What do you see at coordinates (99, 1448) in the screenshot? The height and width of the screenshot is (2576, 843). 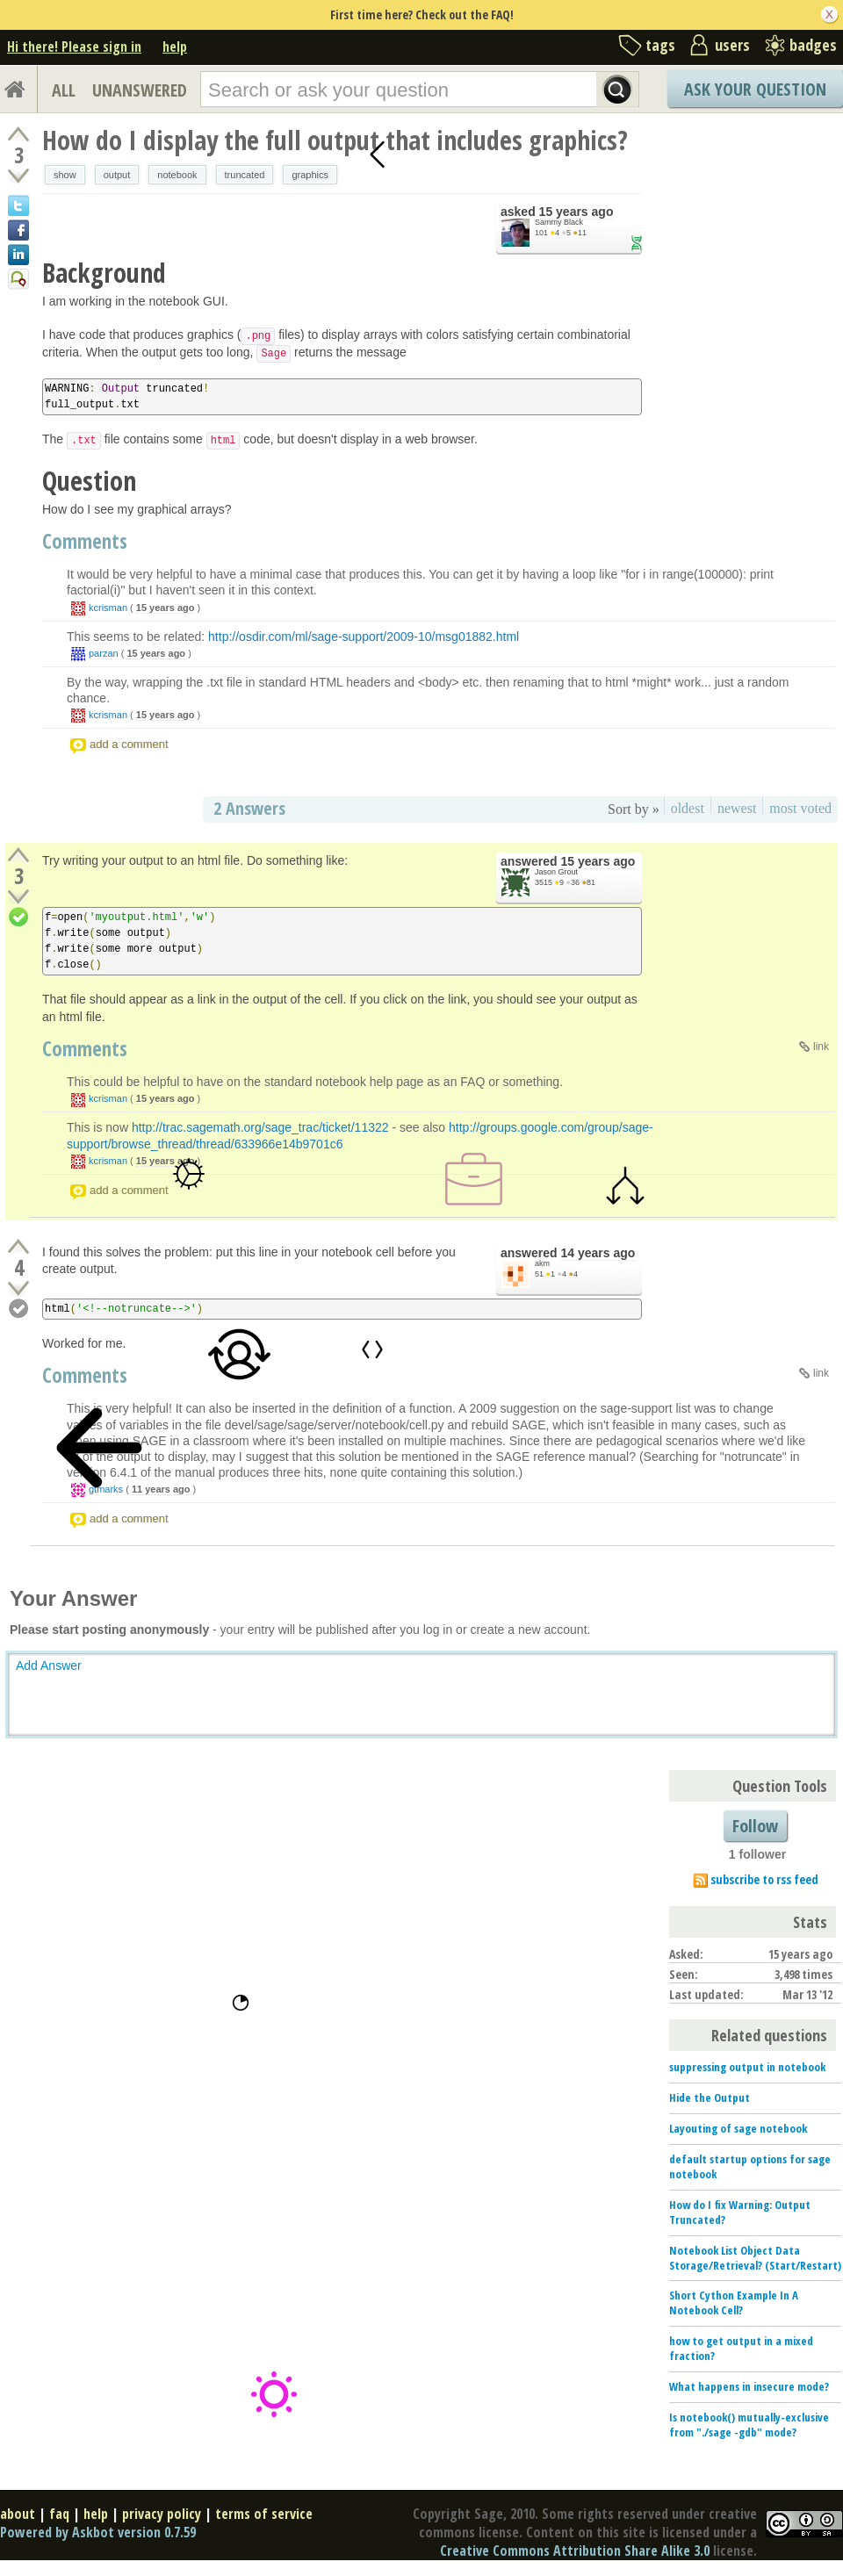 I see `go back to the previous screen` at bounding box center [99, 1448].